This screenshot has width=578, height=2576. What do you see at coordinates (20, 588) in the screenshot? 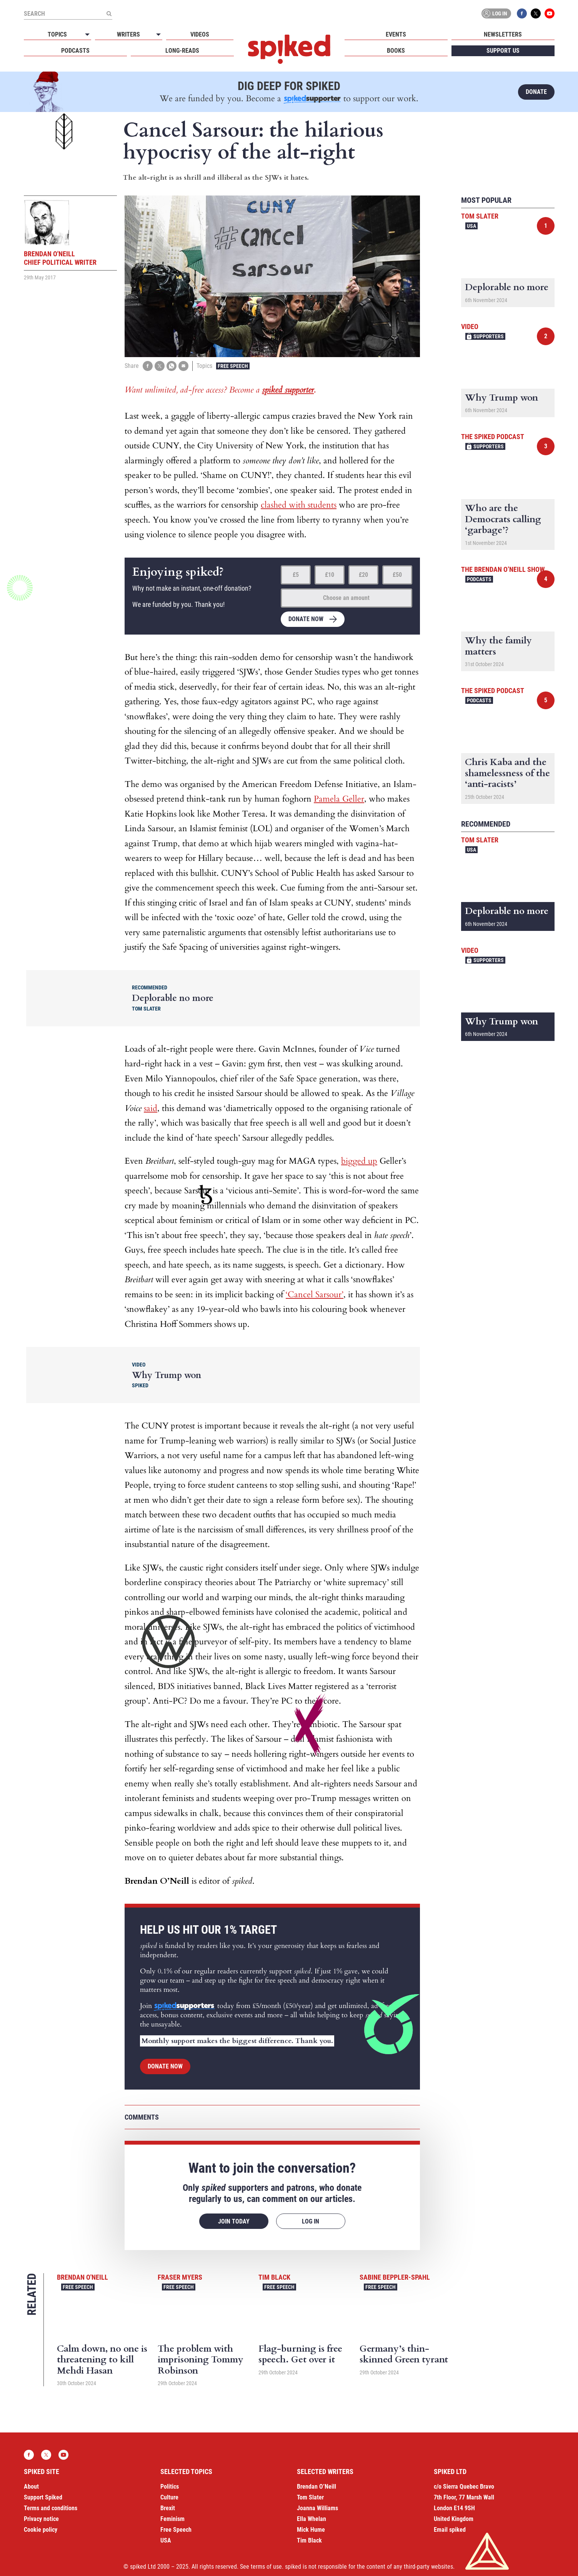
I see `photon logo` at bounding box center [20, 588].